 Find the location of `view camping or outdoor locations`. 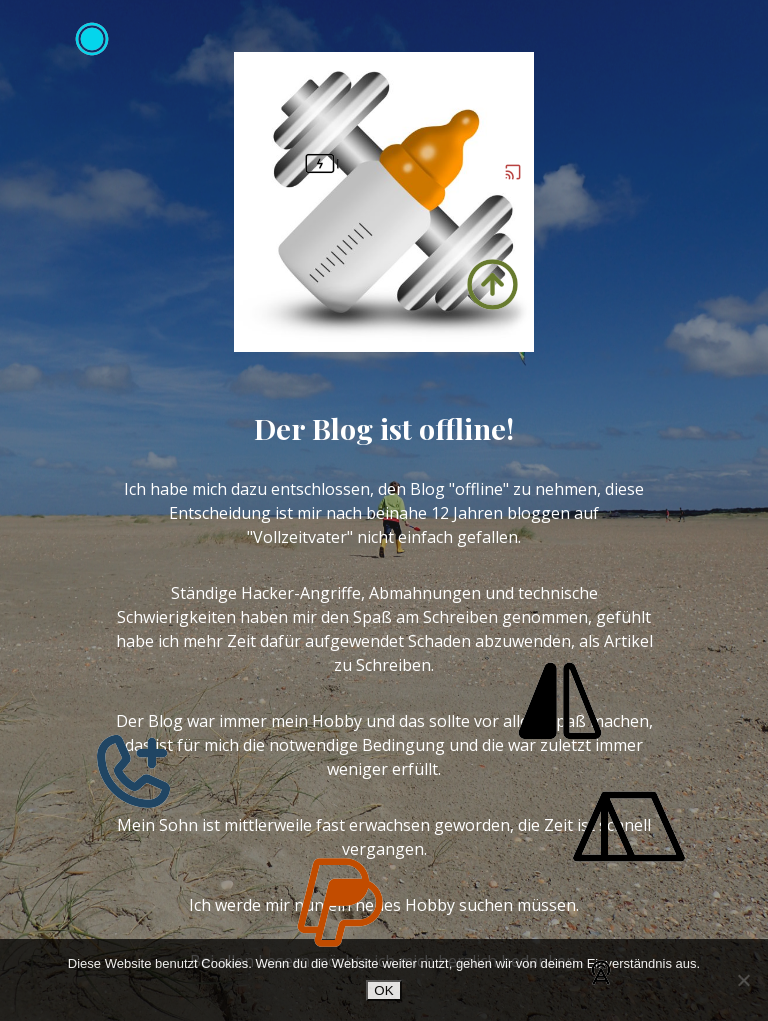

view camping or outdoor locations is located at coordinates (629, 830).